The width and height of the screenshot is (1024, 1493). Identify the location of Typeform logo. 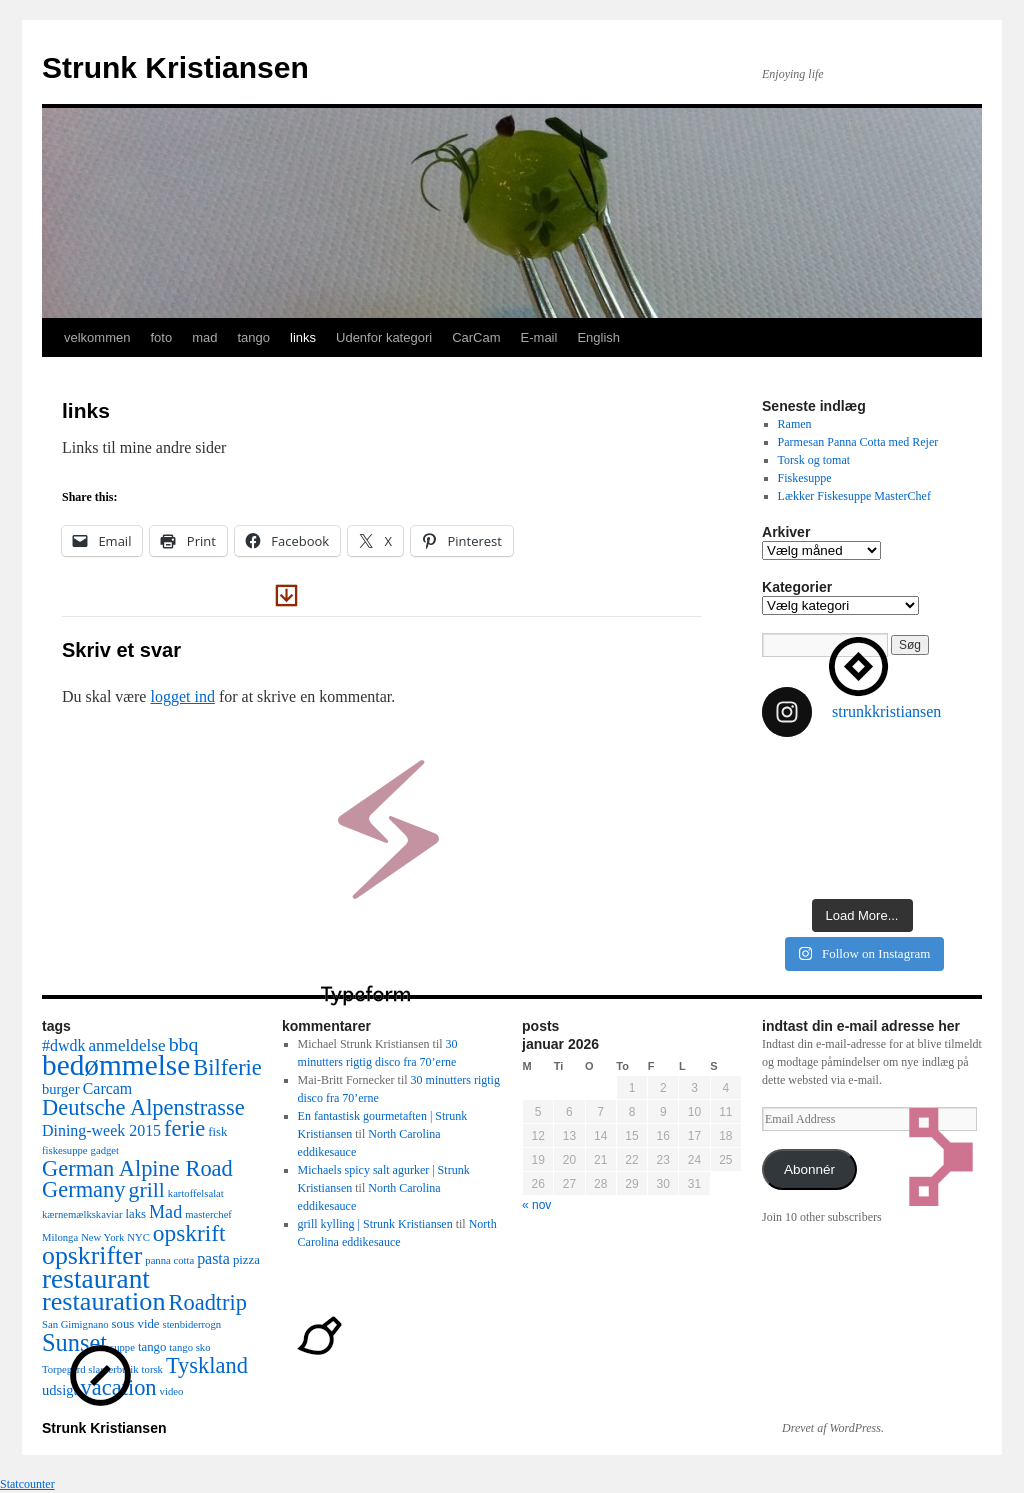
(365, 995).